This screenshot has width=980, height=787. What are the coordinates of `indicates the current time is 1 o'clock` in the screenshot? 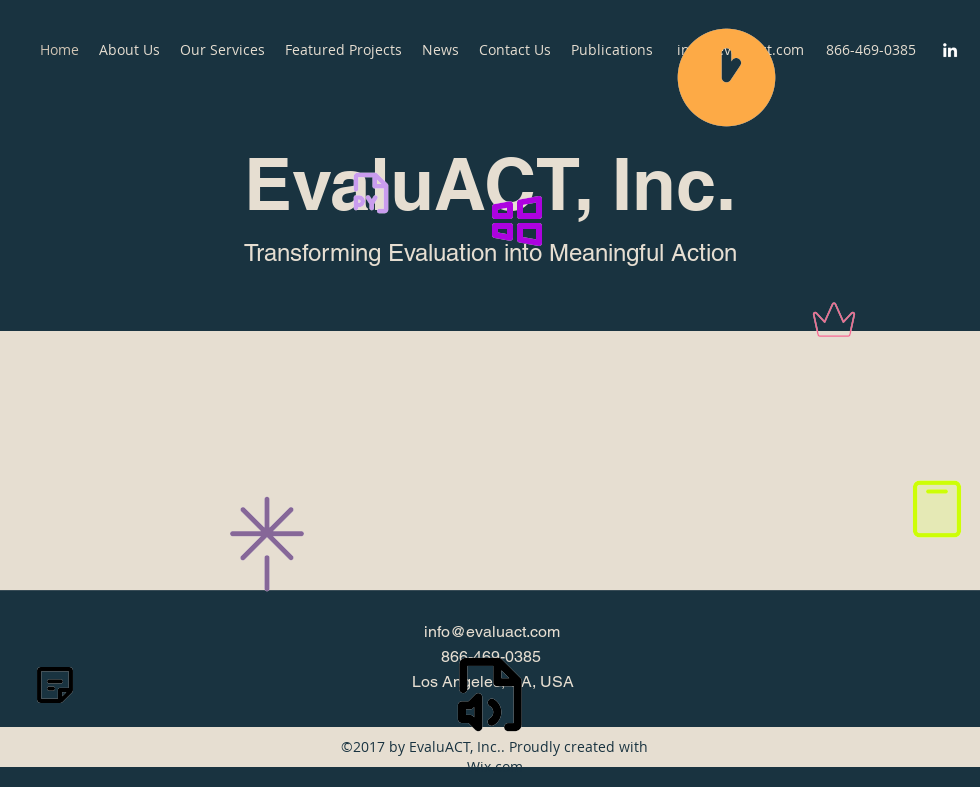 It's located at (726, 77).